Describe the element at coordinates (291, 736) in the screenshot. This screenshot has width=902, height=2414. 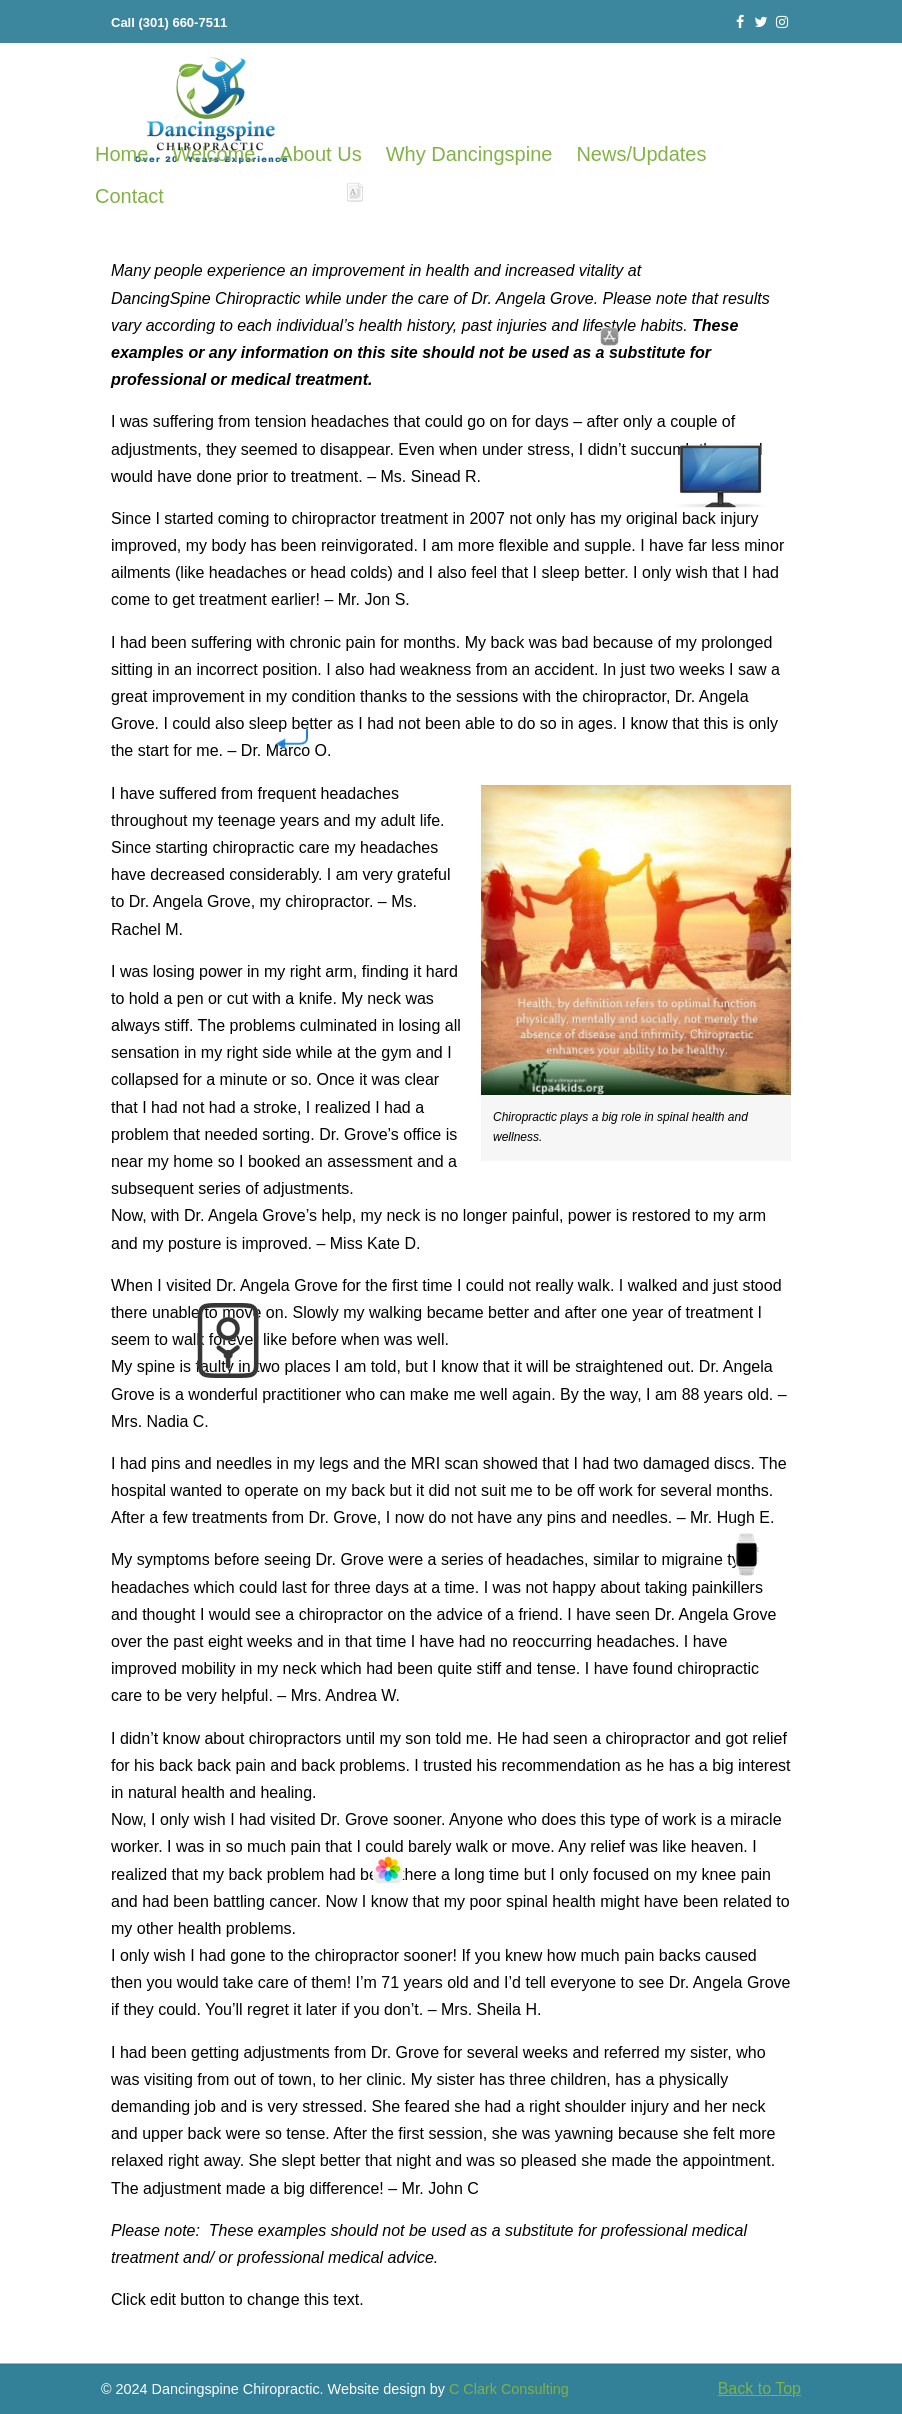
I see `reply to an email message` at that location.